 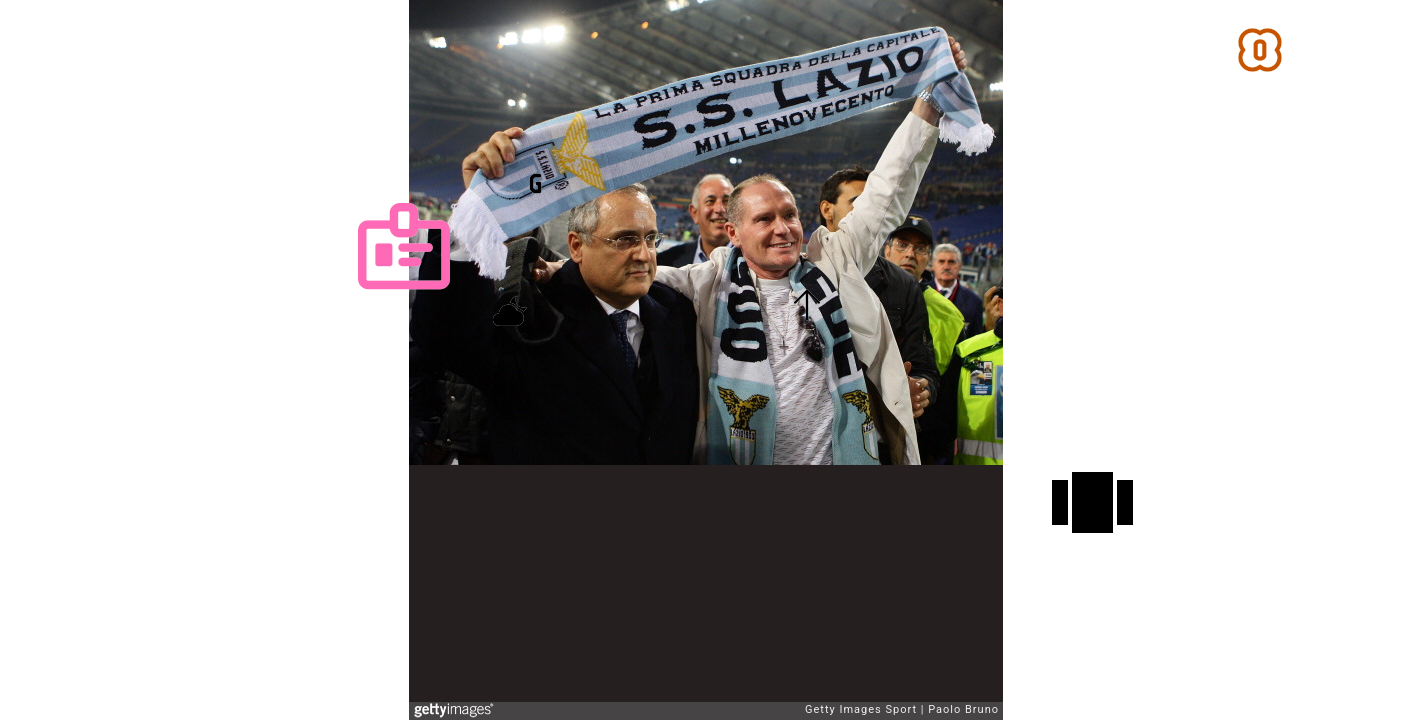 What do you see at coordinates (807, 305) in the screenshot?
I see `scroll to top of page` at bounding box center [807, 305].